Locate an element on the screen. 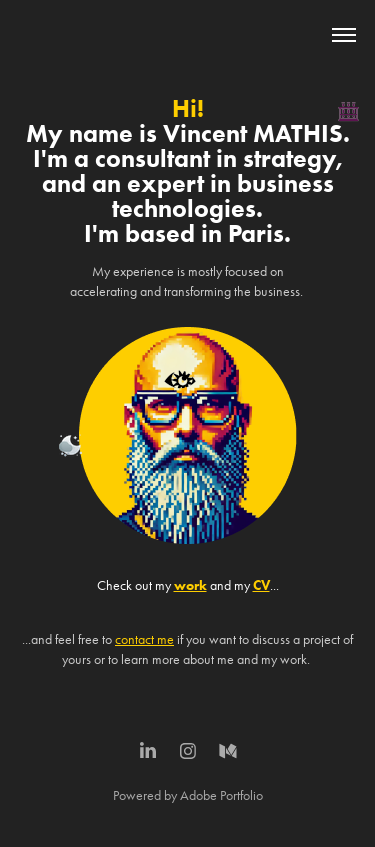 The image size is (375, 847). access laboratory or science features is located at coordinates (348, 111).